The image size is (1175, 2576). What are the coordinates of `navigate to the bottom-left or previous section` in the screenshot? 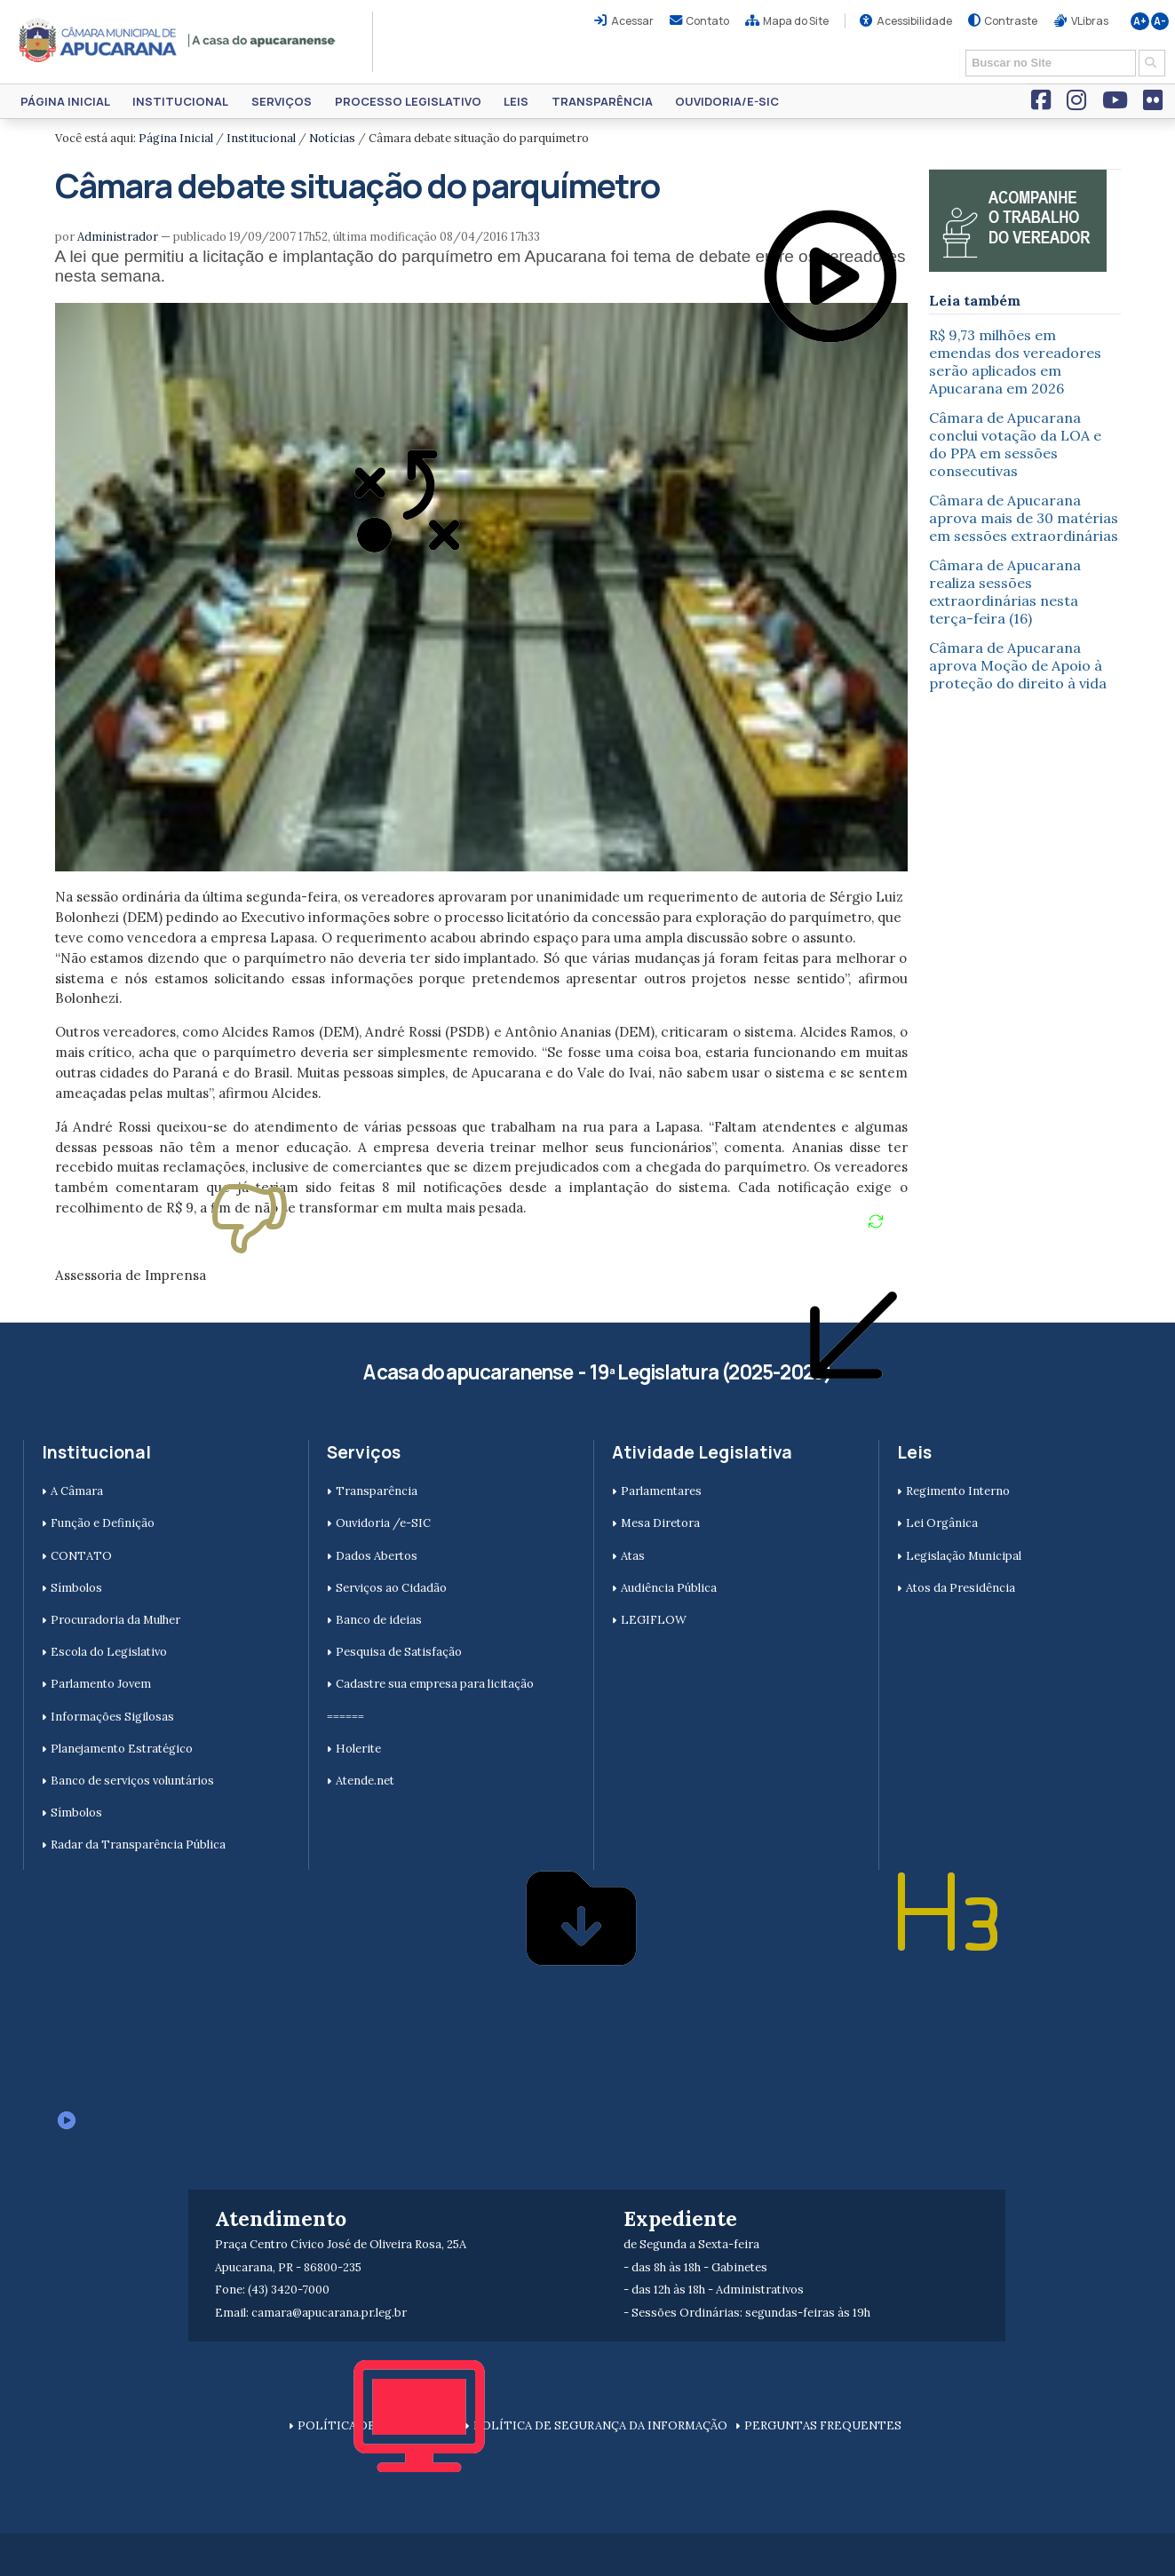 It's located at (853, 1335).